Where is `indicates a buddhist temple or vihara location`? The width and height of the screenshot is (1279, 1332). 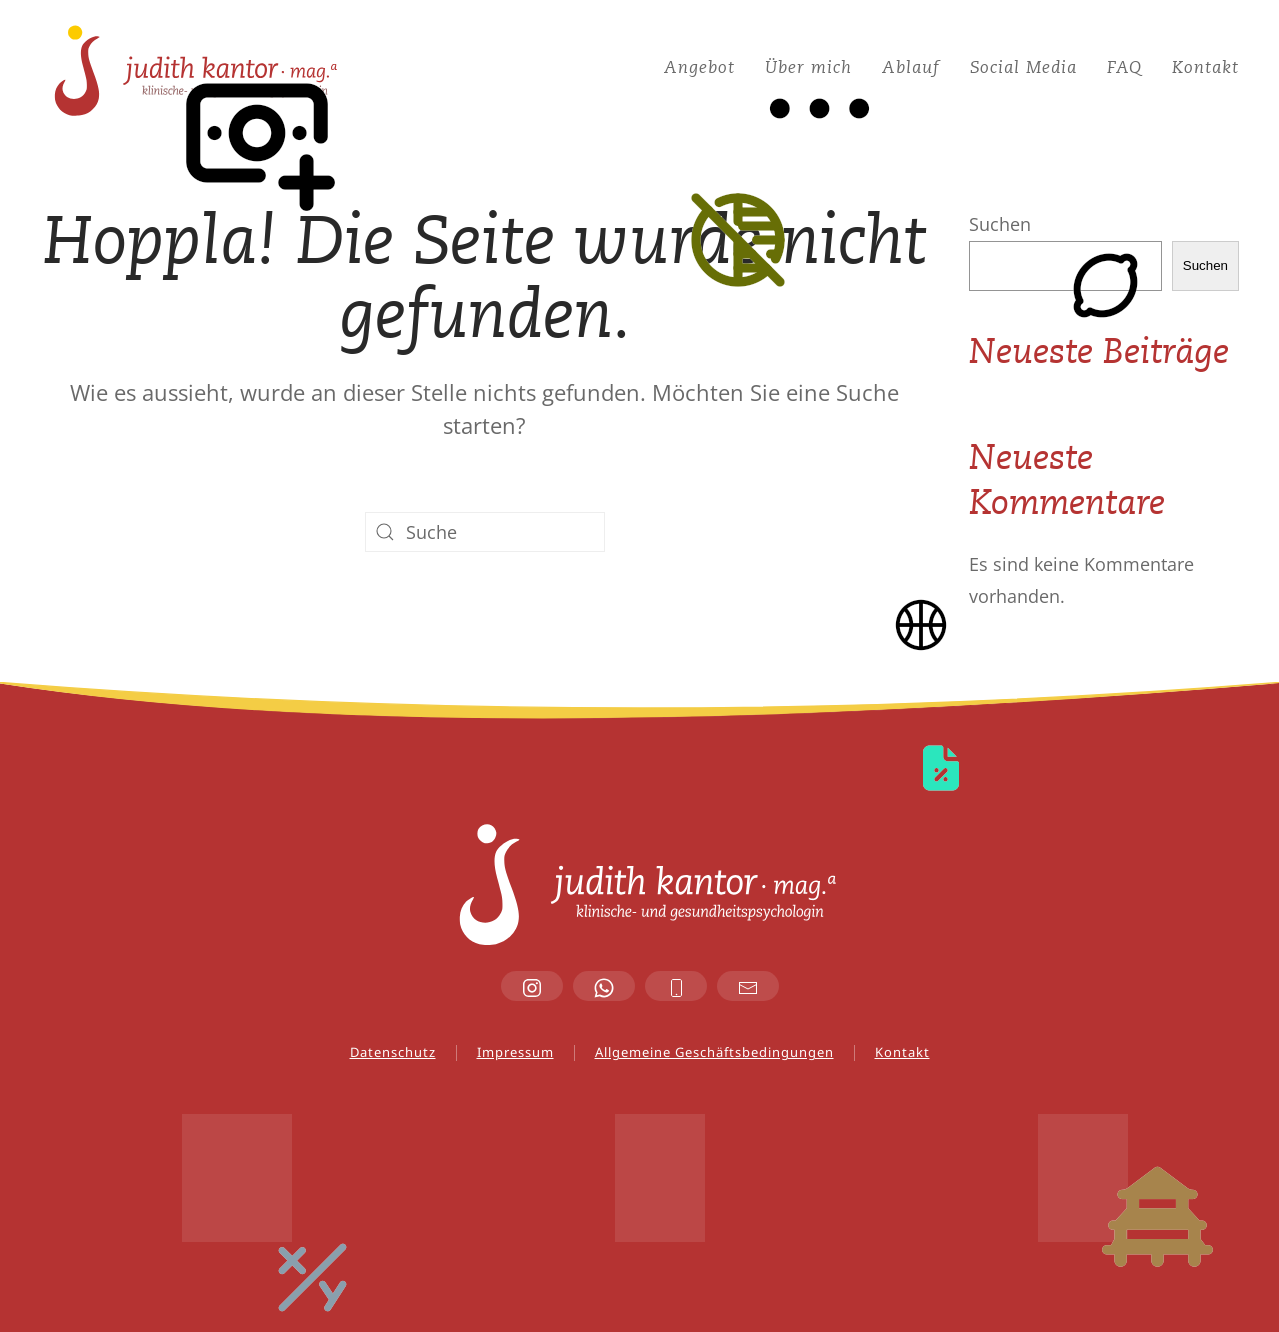 indicates a buddhist temple or vihara location is located at coordinates (1157, 1217).